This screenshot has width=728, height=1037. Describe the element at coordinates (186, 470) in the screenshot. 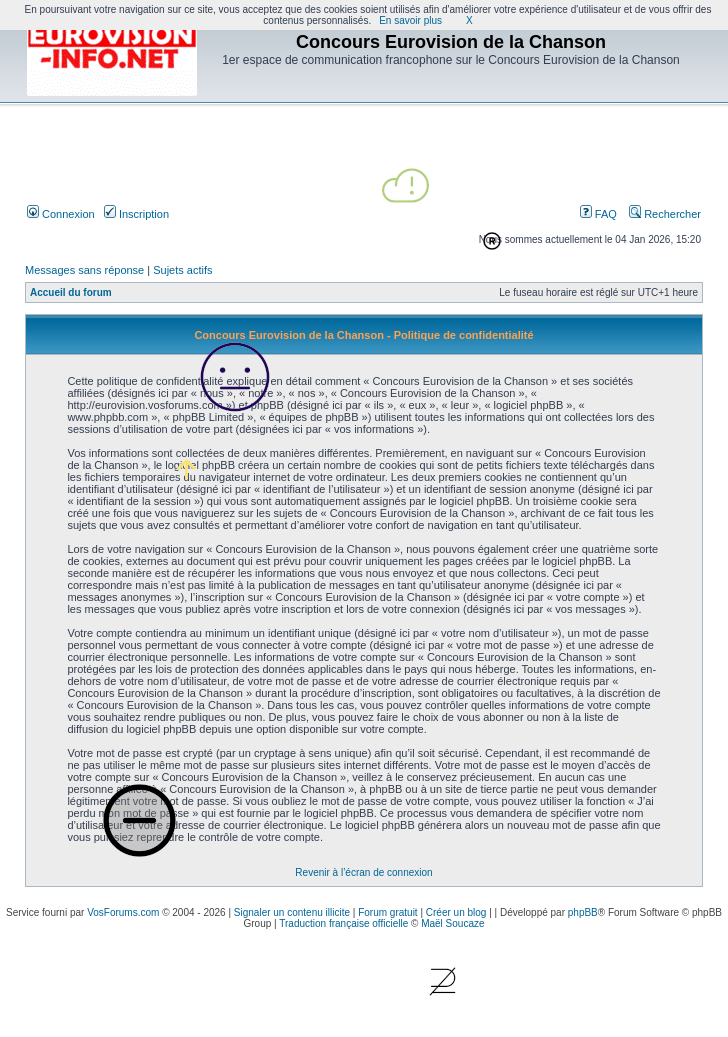

I see `scroll to top of page` at that location.